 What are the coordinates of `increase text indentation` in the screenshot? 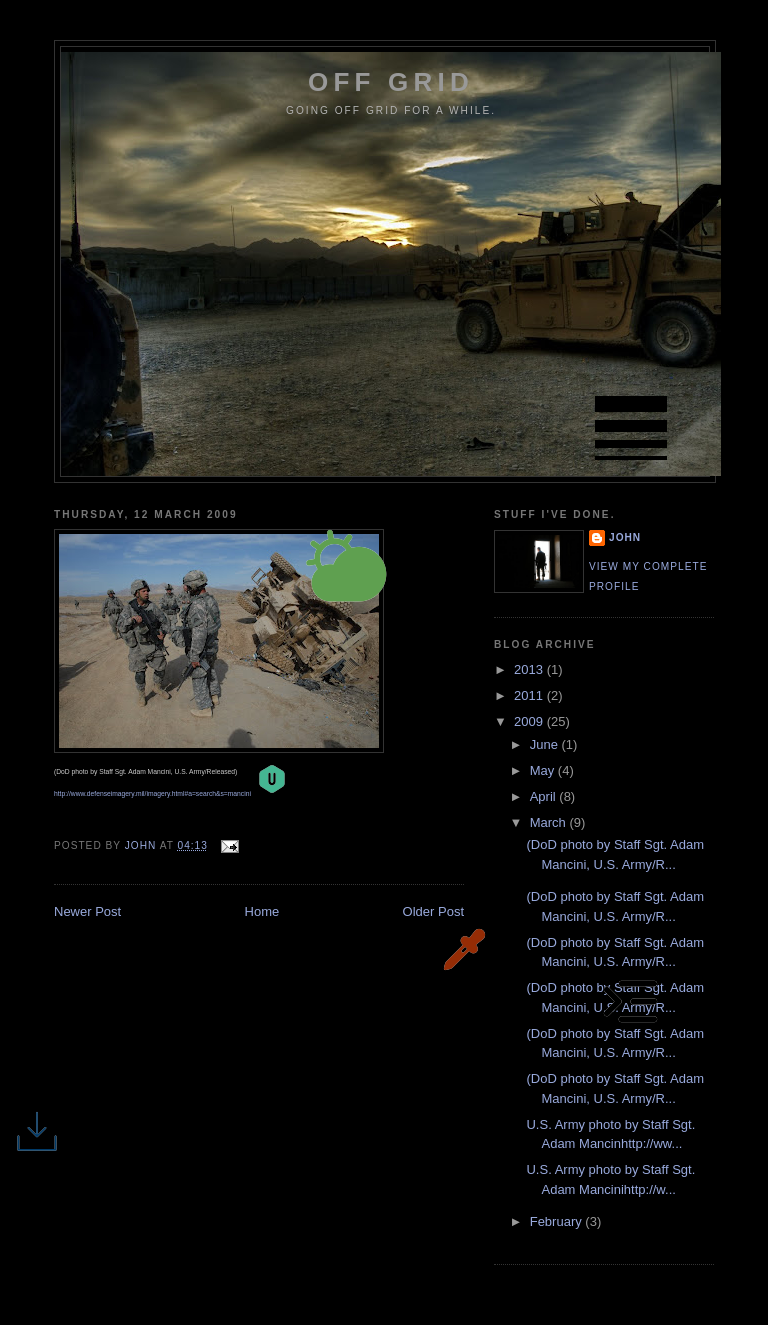 It's located at (630, 1001).